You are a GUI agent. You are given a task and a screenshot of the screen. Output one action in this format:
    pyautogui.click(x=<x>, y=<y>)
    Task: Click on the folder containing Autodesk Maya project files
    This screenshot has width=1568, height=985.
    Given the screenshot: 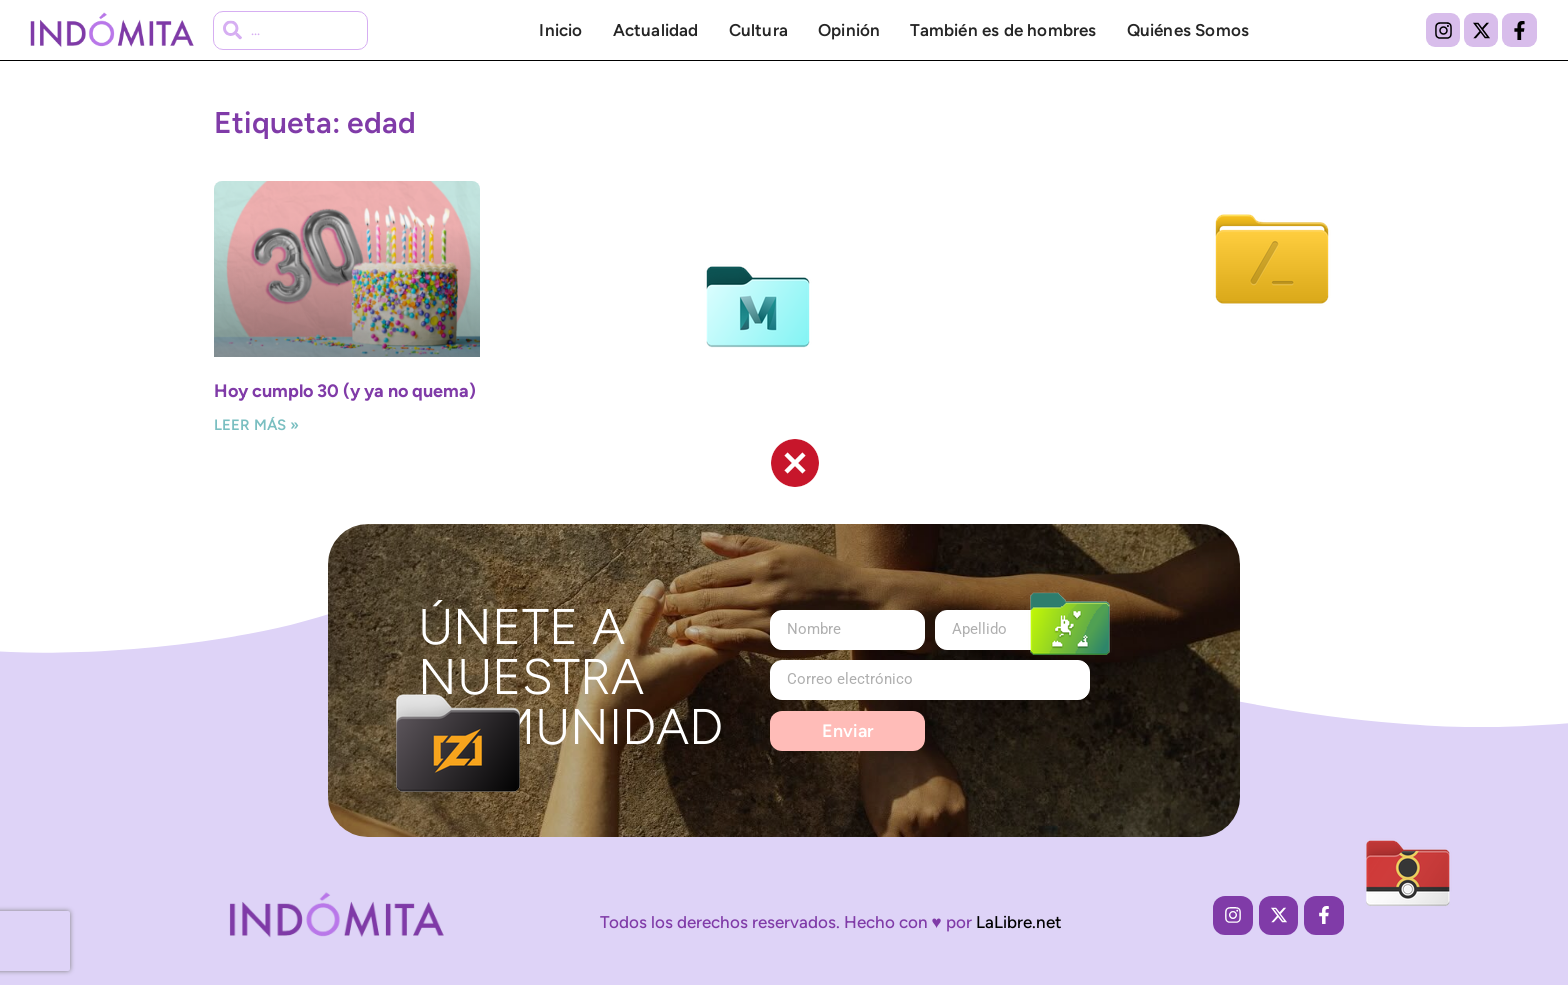 What is the action you would take?
    pyautogui.click(x=757, y=309)
    